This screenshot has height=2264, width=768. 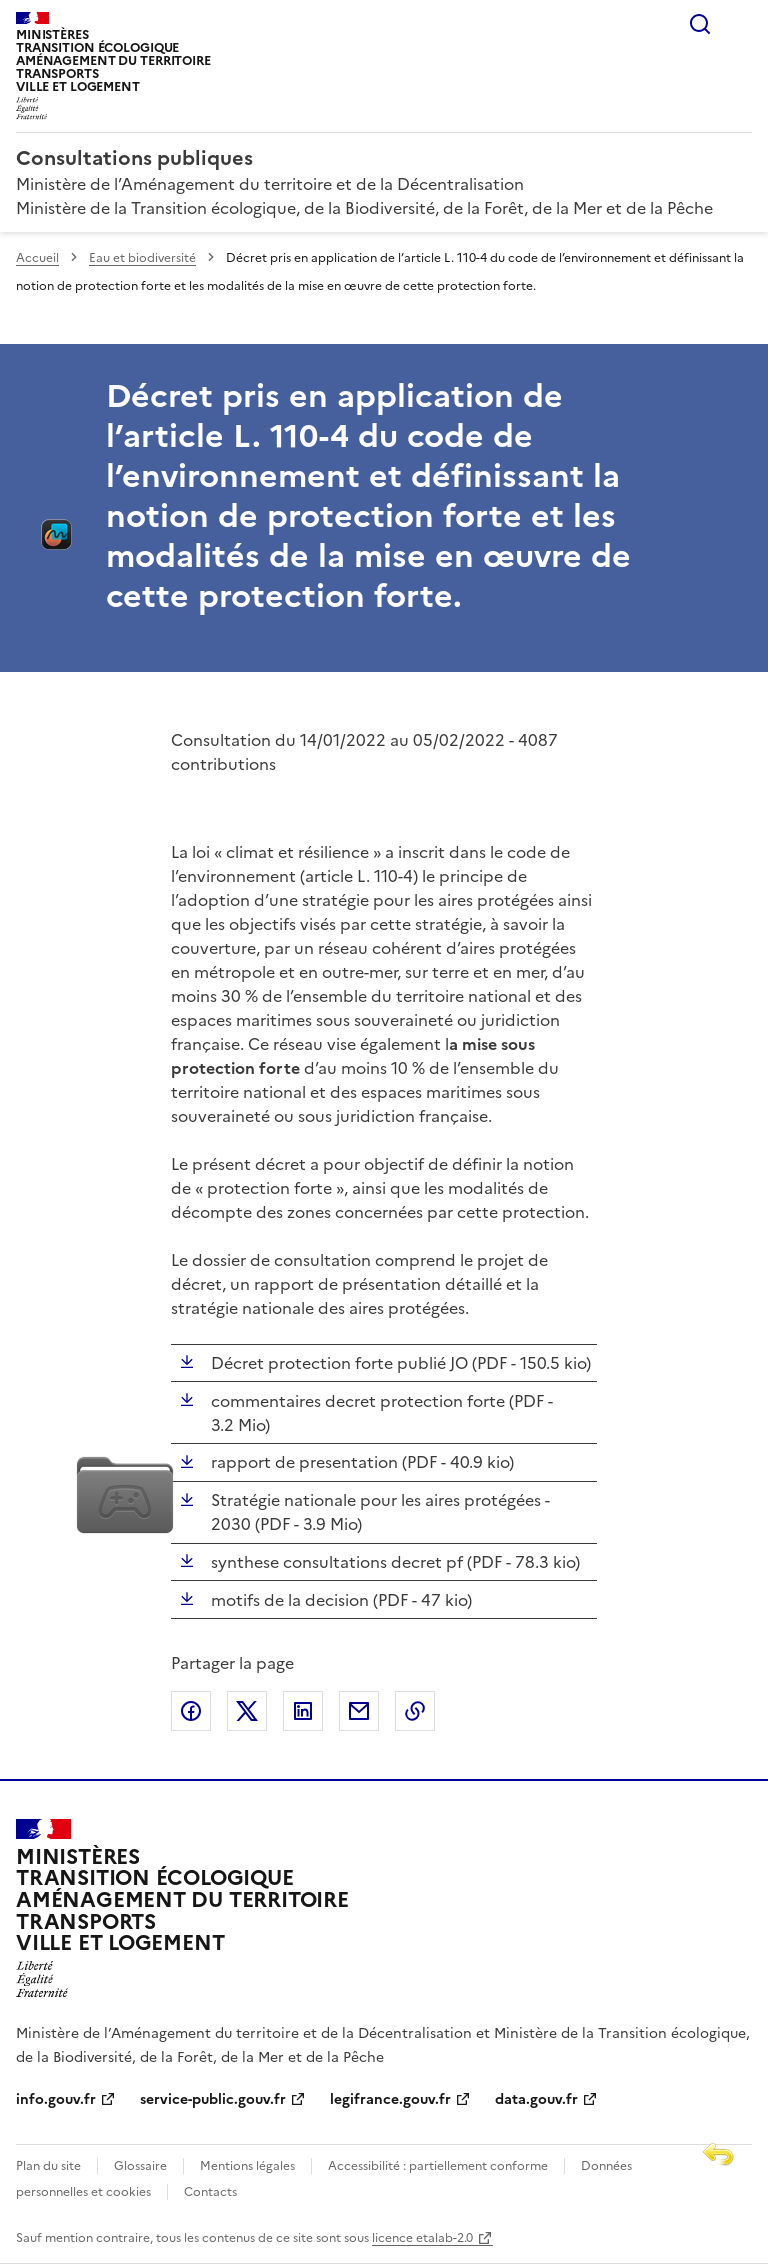 I want to click on undo the last action, so click(x=718, y=2153).